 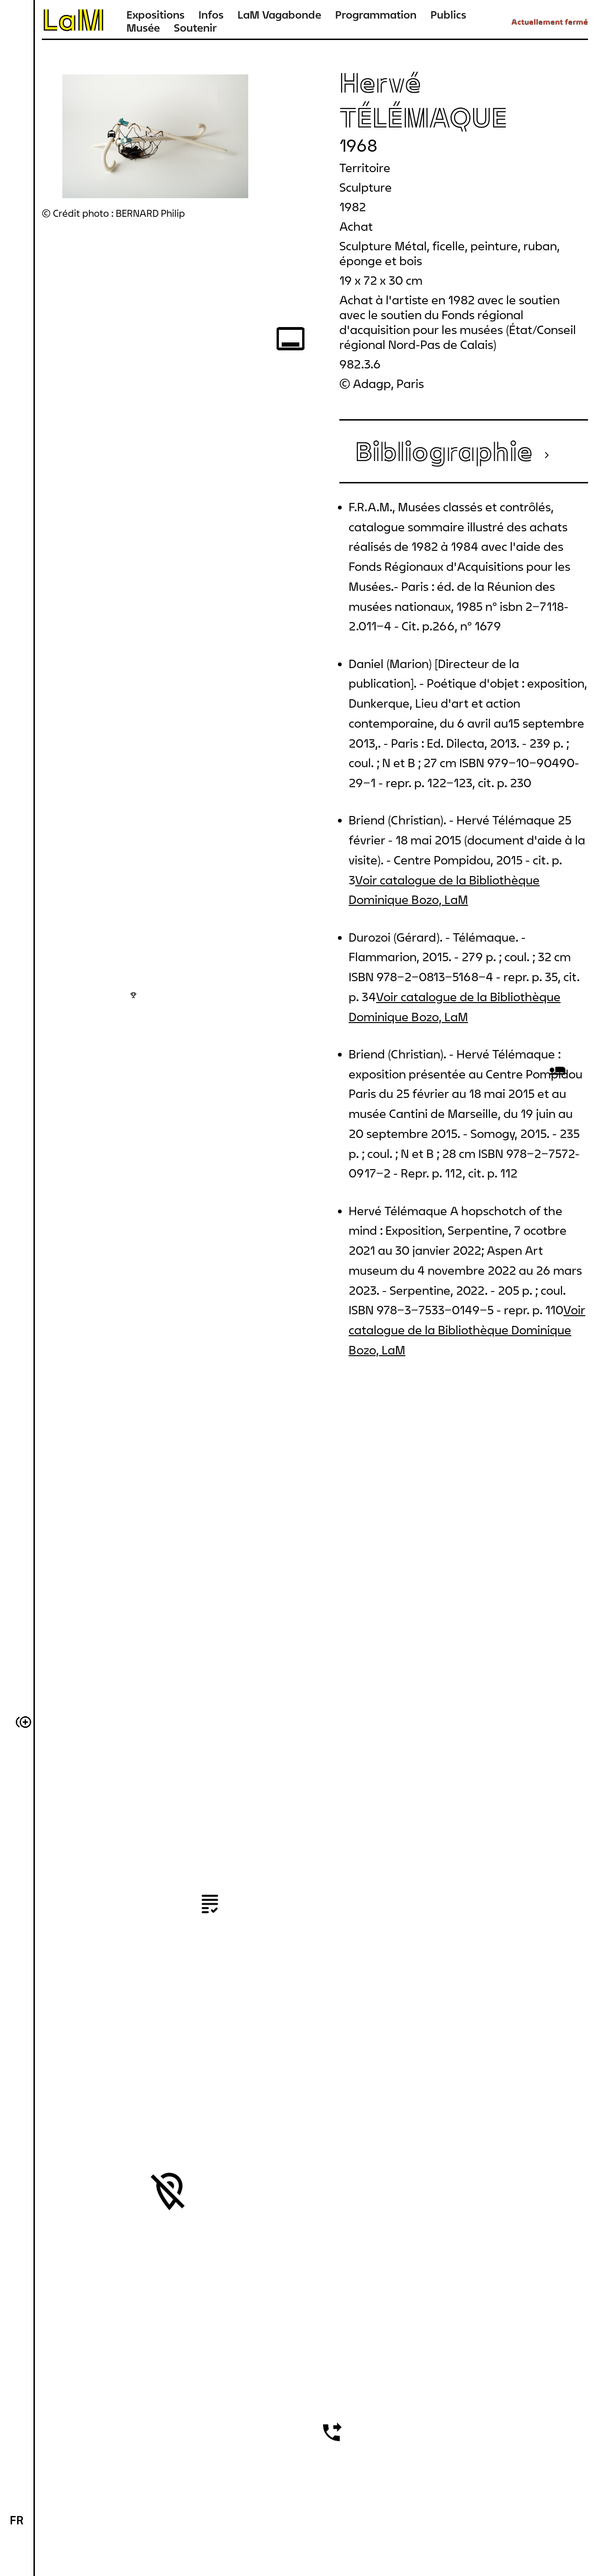 I want to click on add a duplicate control point, so click(x=23, y=1722).